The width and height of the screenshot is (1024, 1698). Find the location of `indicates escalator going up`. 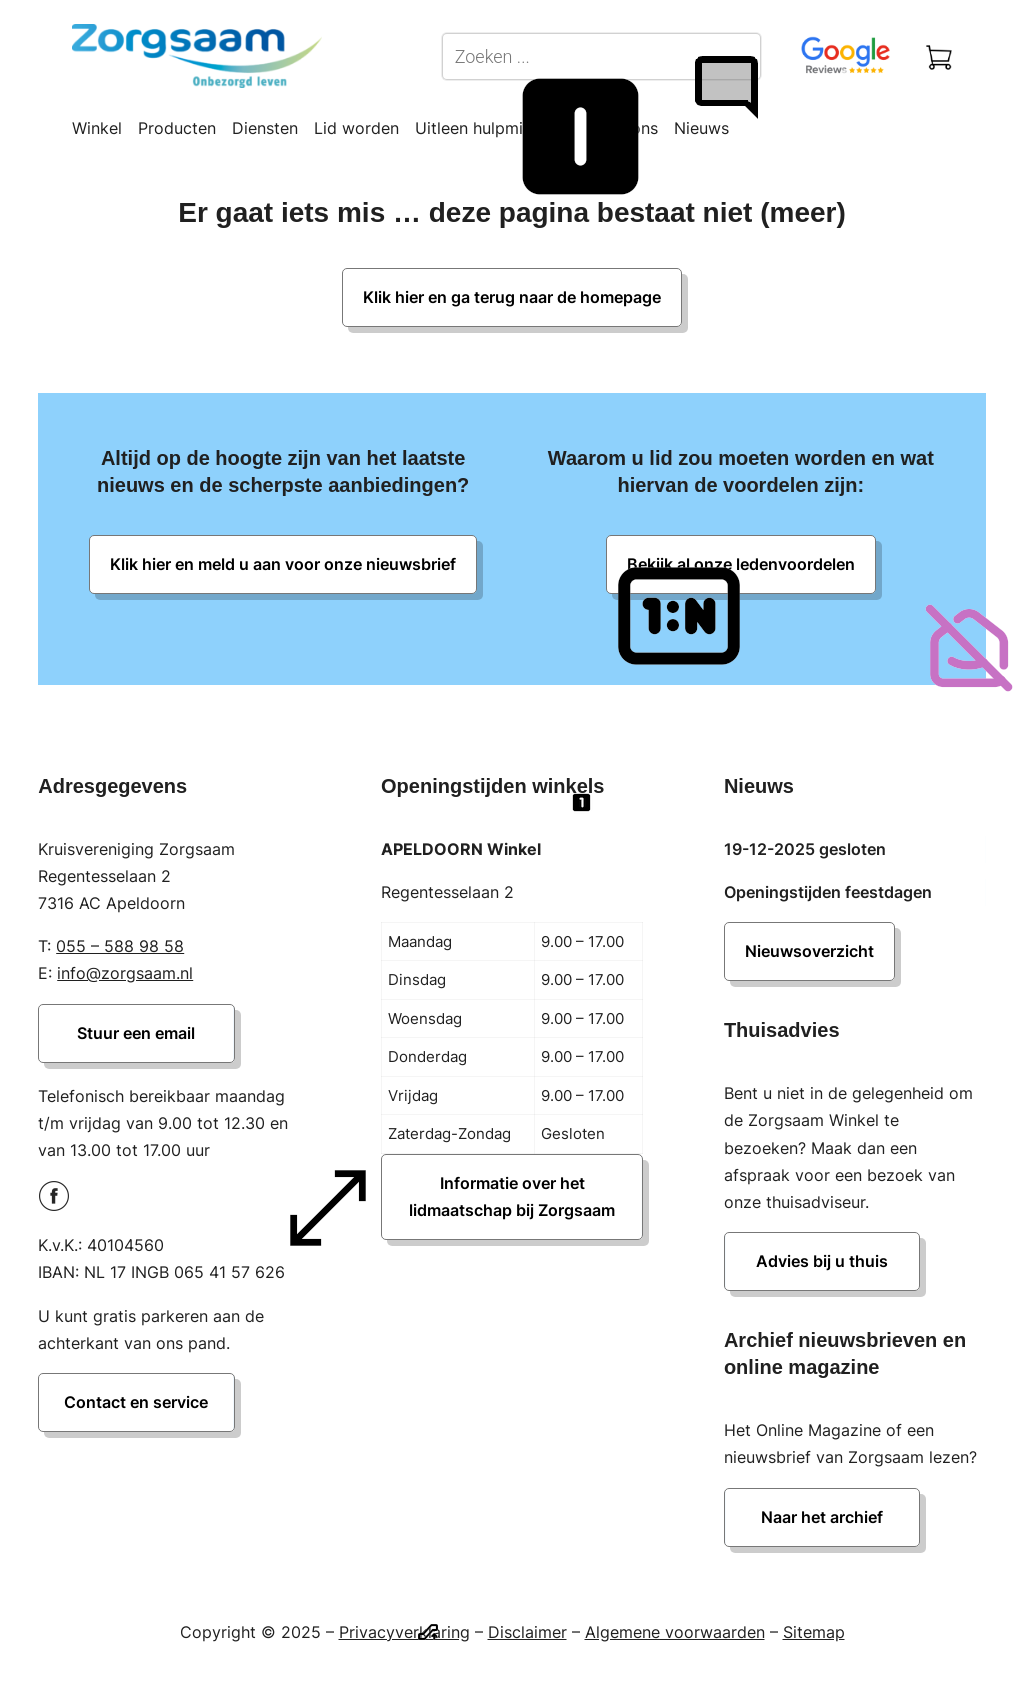

indicates escalator going up is located at coordinates (428, 1632).